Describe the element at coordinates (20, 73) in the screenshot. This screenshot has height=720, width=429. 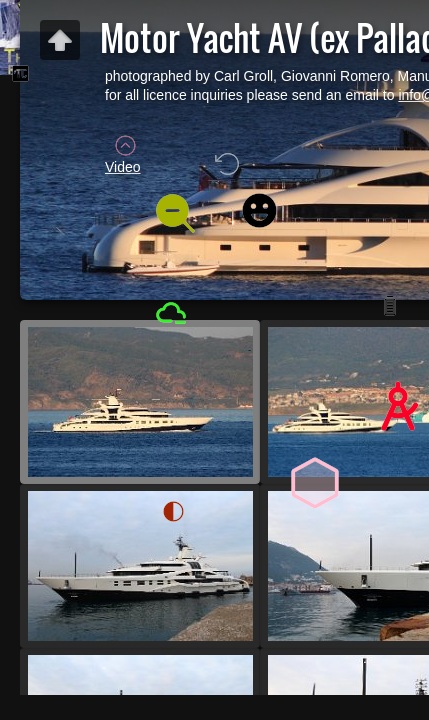
I see `access mathematical or scientific calculator functions` at that location.